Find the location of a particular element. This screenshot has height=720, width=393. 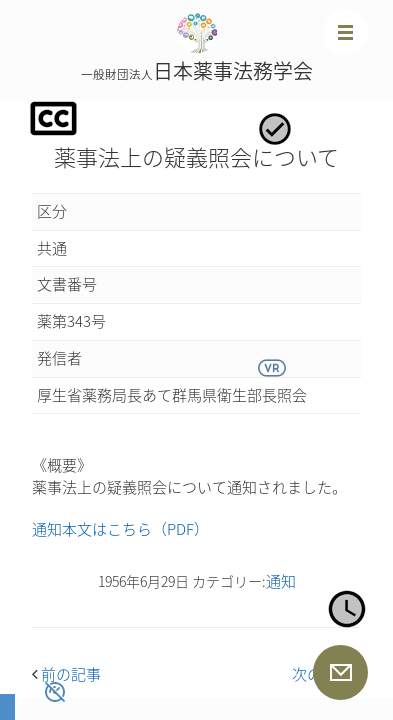

view time or clock settings is located at coordinates (347, 609).